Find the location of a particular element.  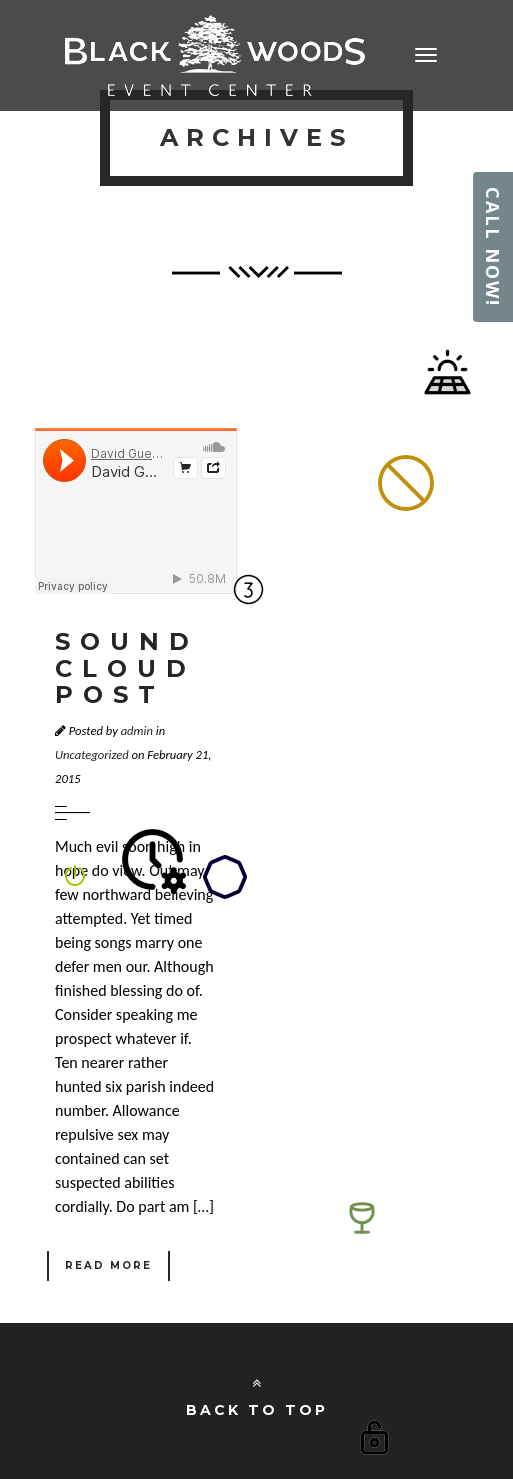

step 3 in a multi-step process is located at coordinates (248, 589).